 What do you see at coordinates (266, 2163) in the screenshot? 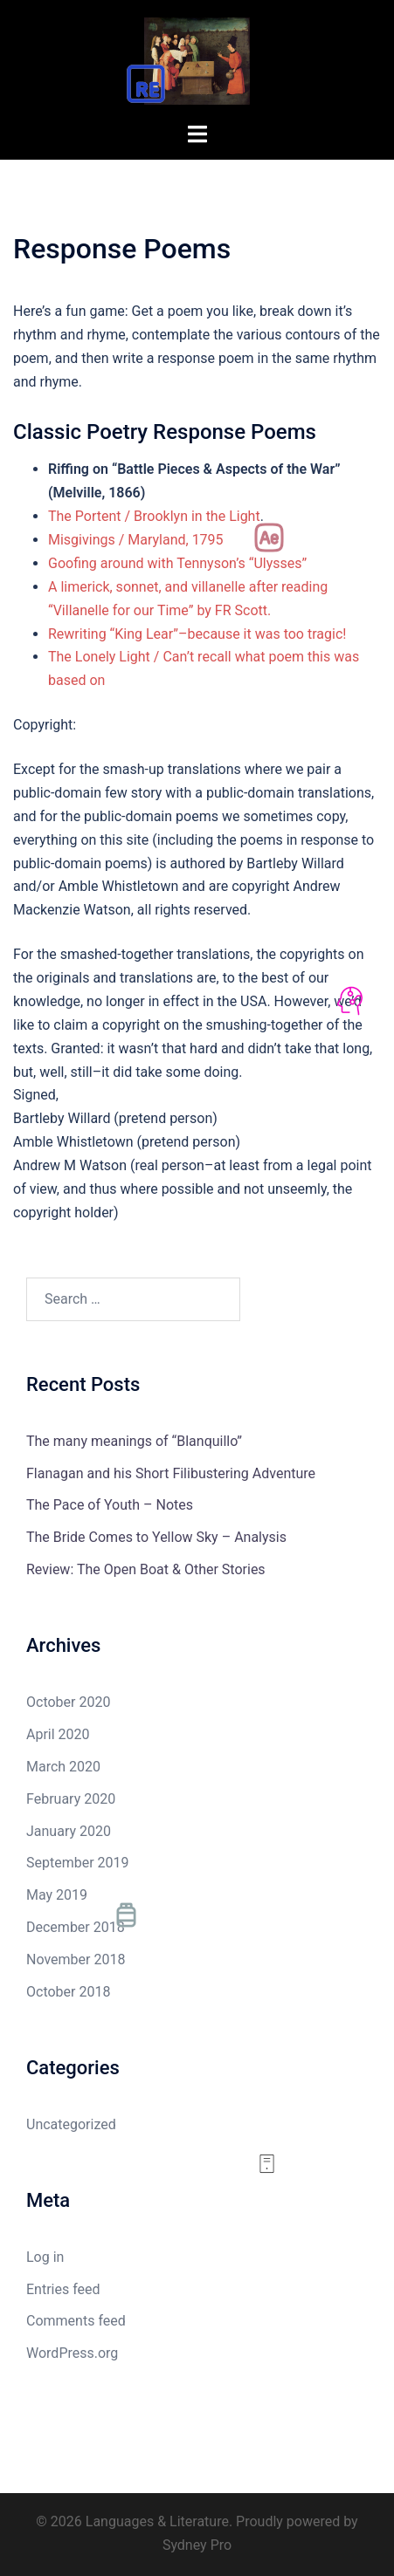
I see `access server or desktop computer settings` at bounding box center [266, 2163].